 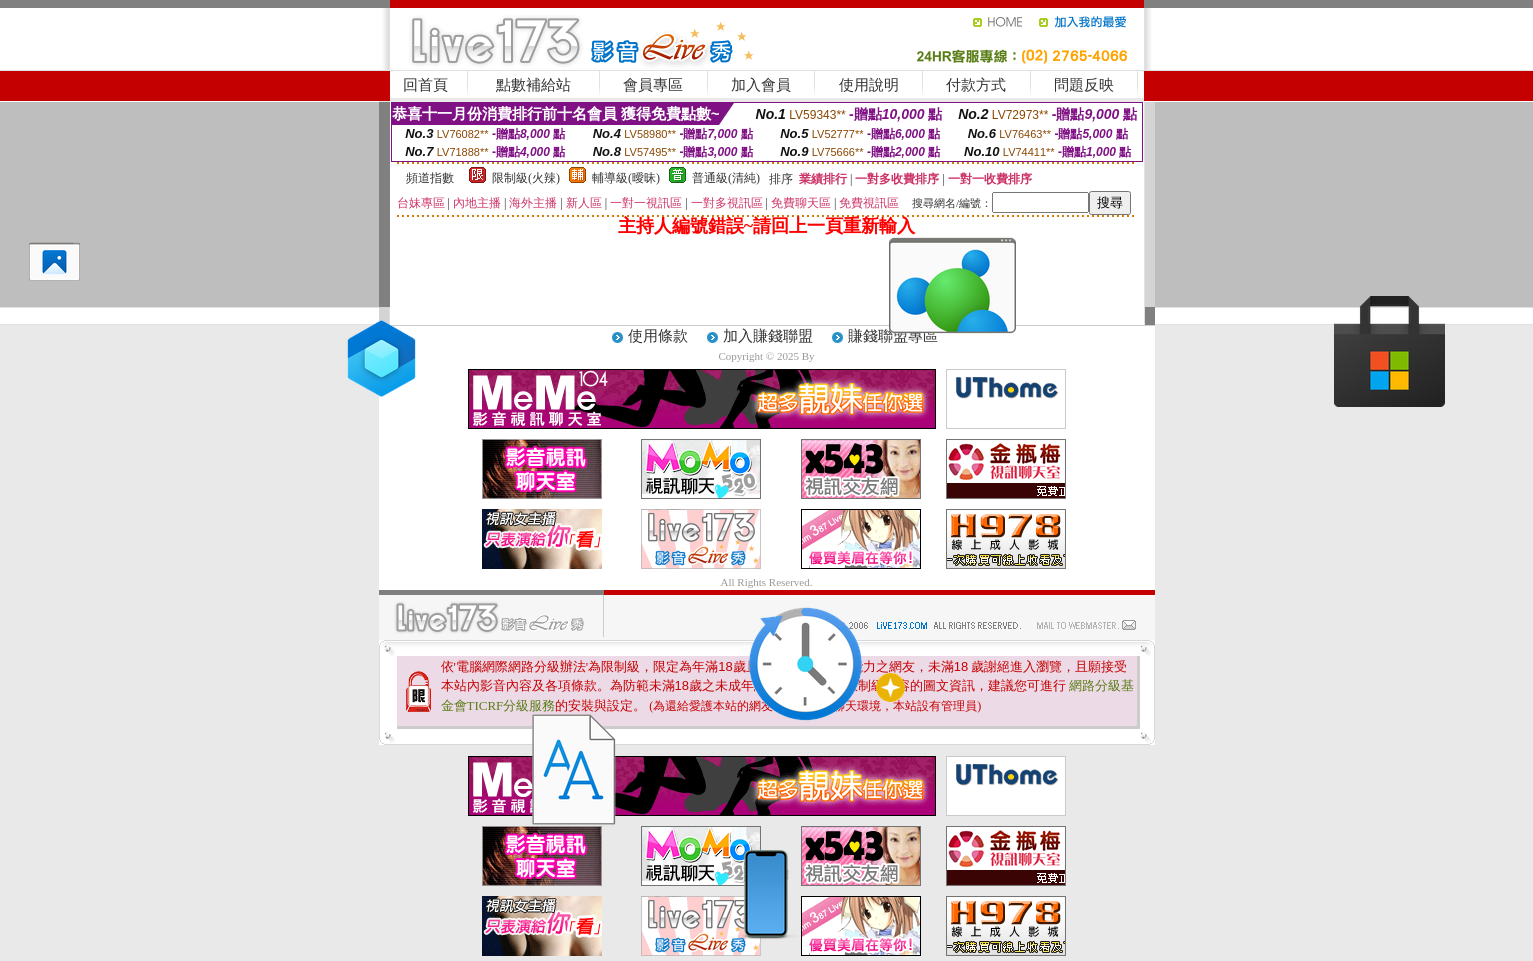 I want to click on open photos app, so click(x=54, y=261).